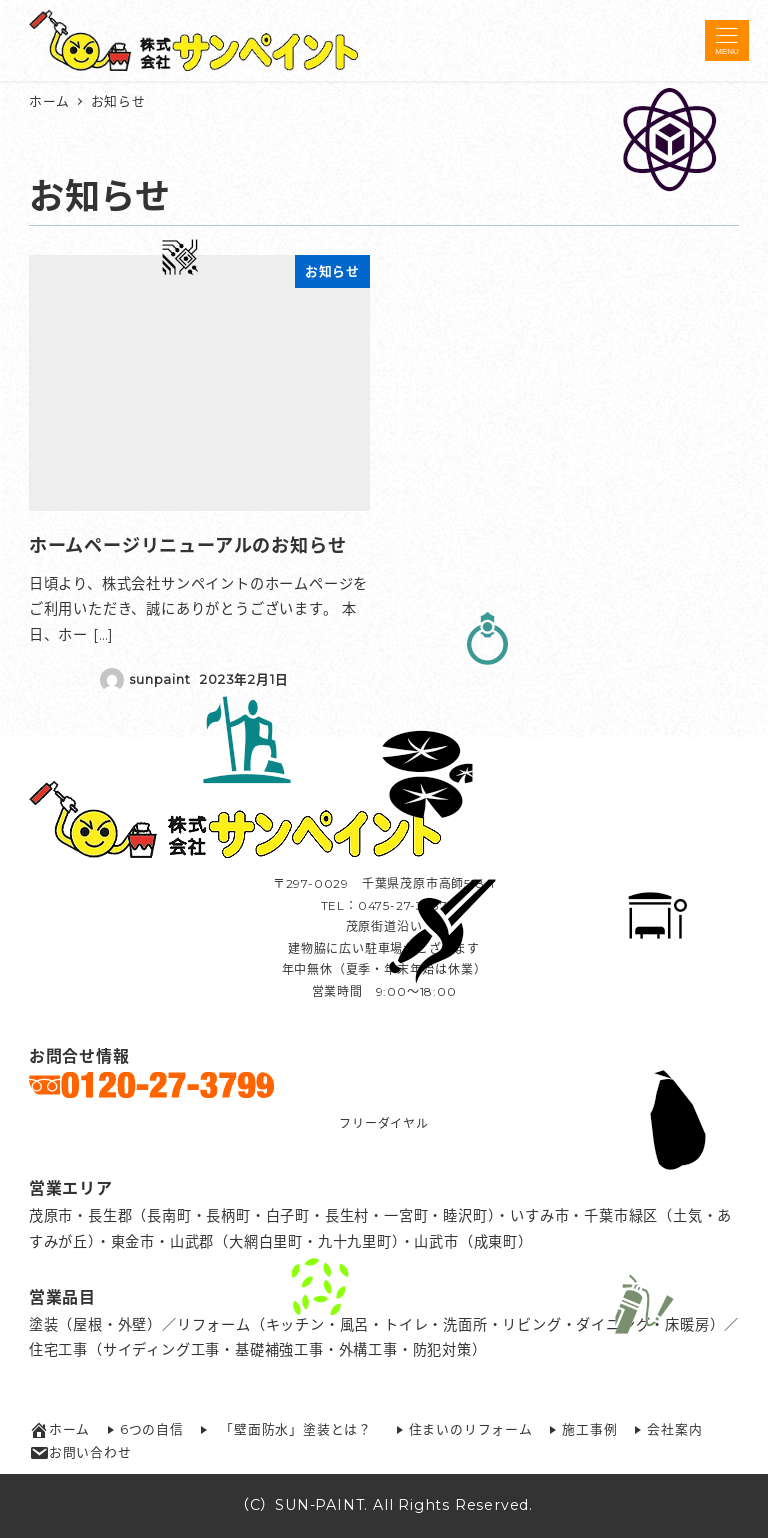 Image resolution: width=768 pixels, height=1538 pixels. What do you see at coordinates (645, 1303) in the screenshot?
I see `access fire safety equipment or information` at bounding box center [645, 1303].